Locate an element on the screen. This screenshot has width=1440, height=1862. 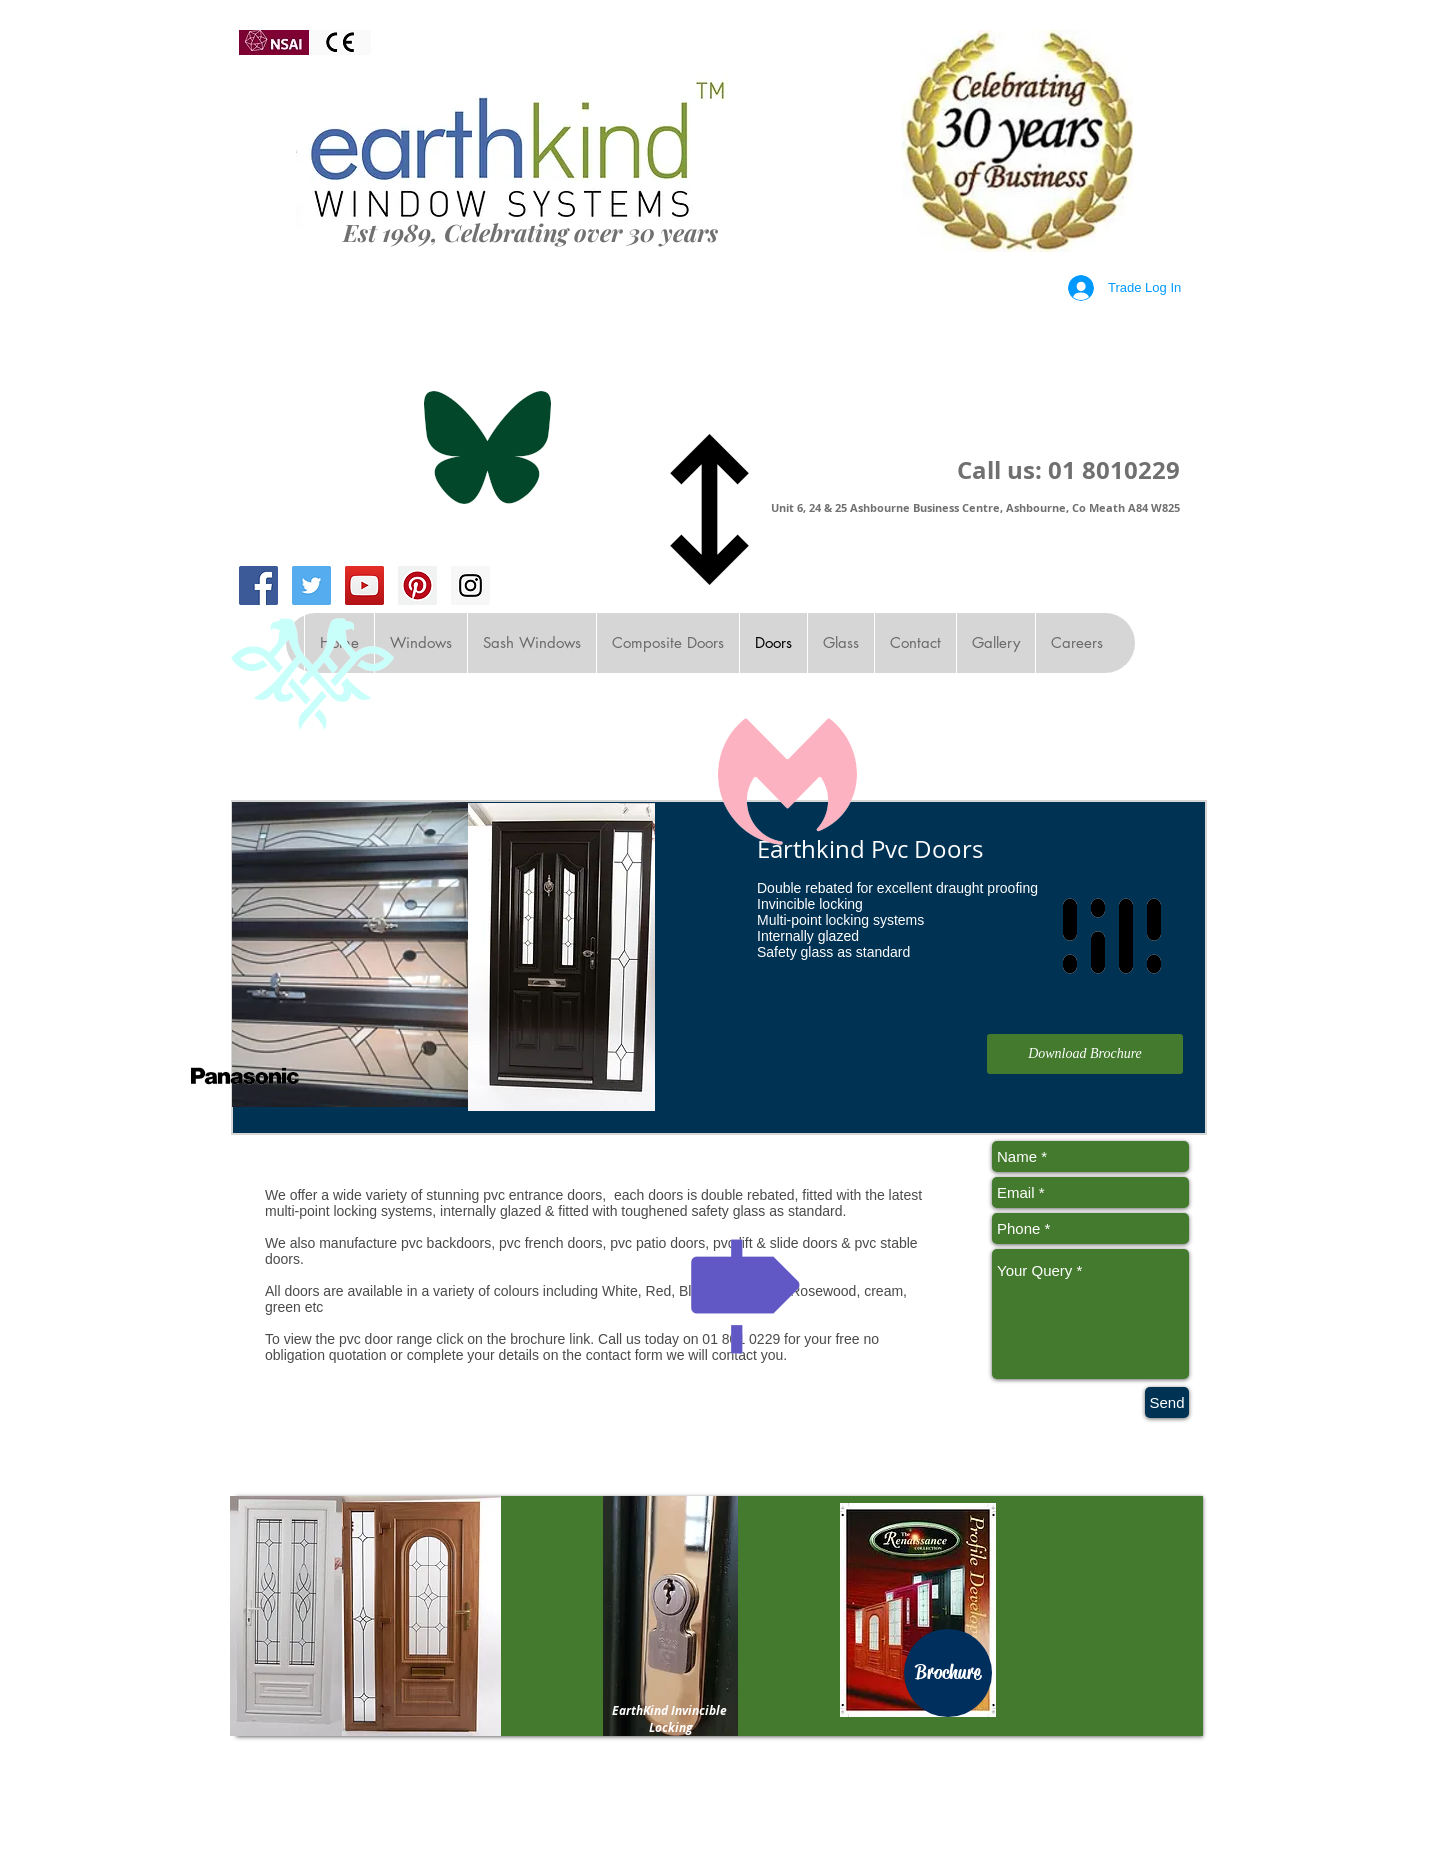
panasonic brand logo is located at coordinates (245, 1076).